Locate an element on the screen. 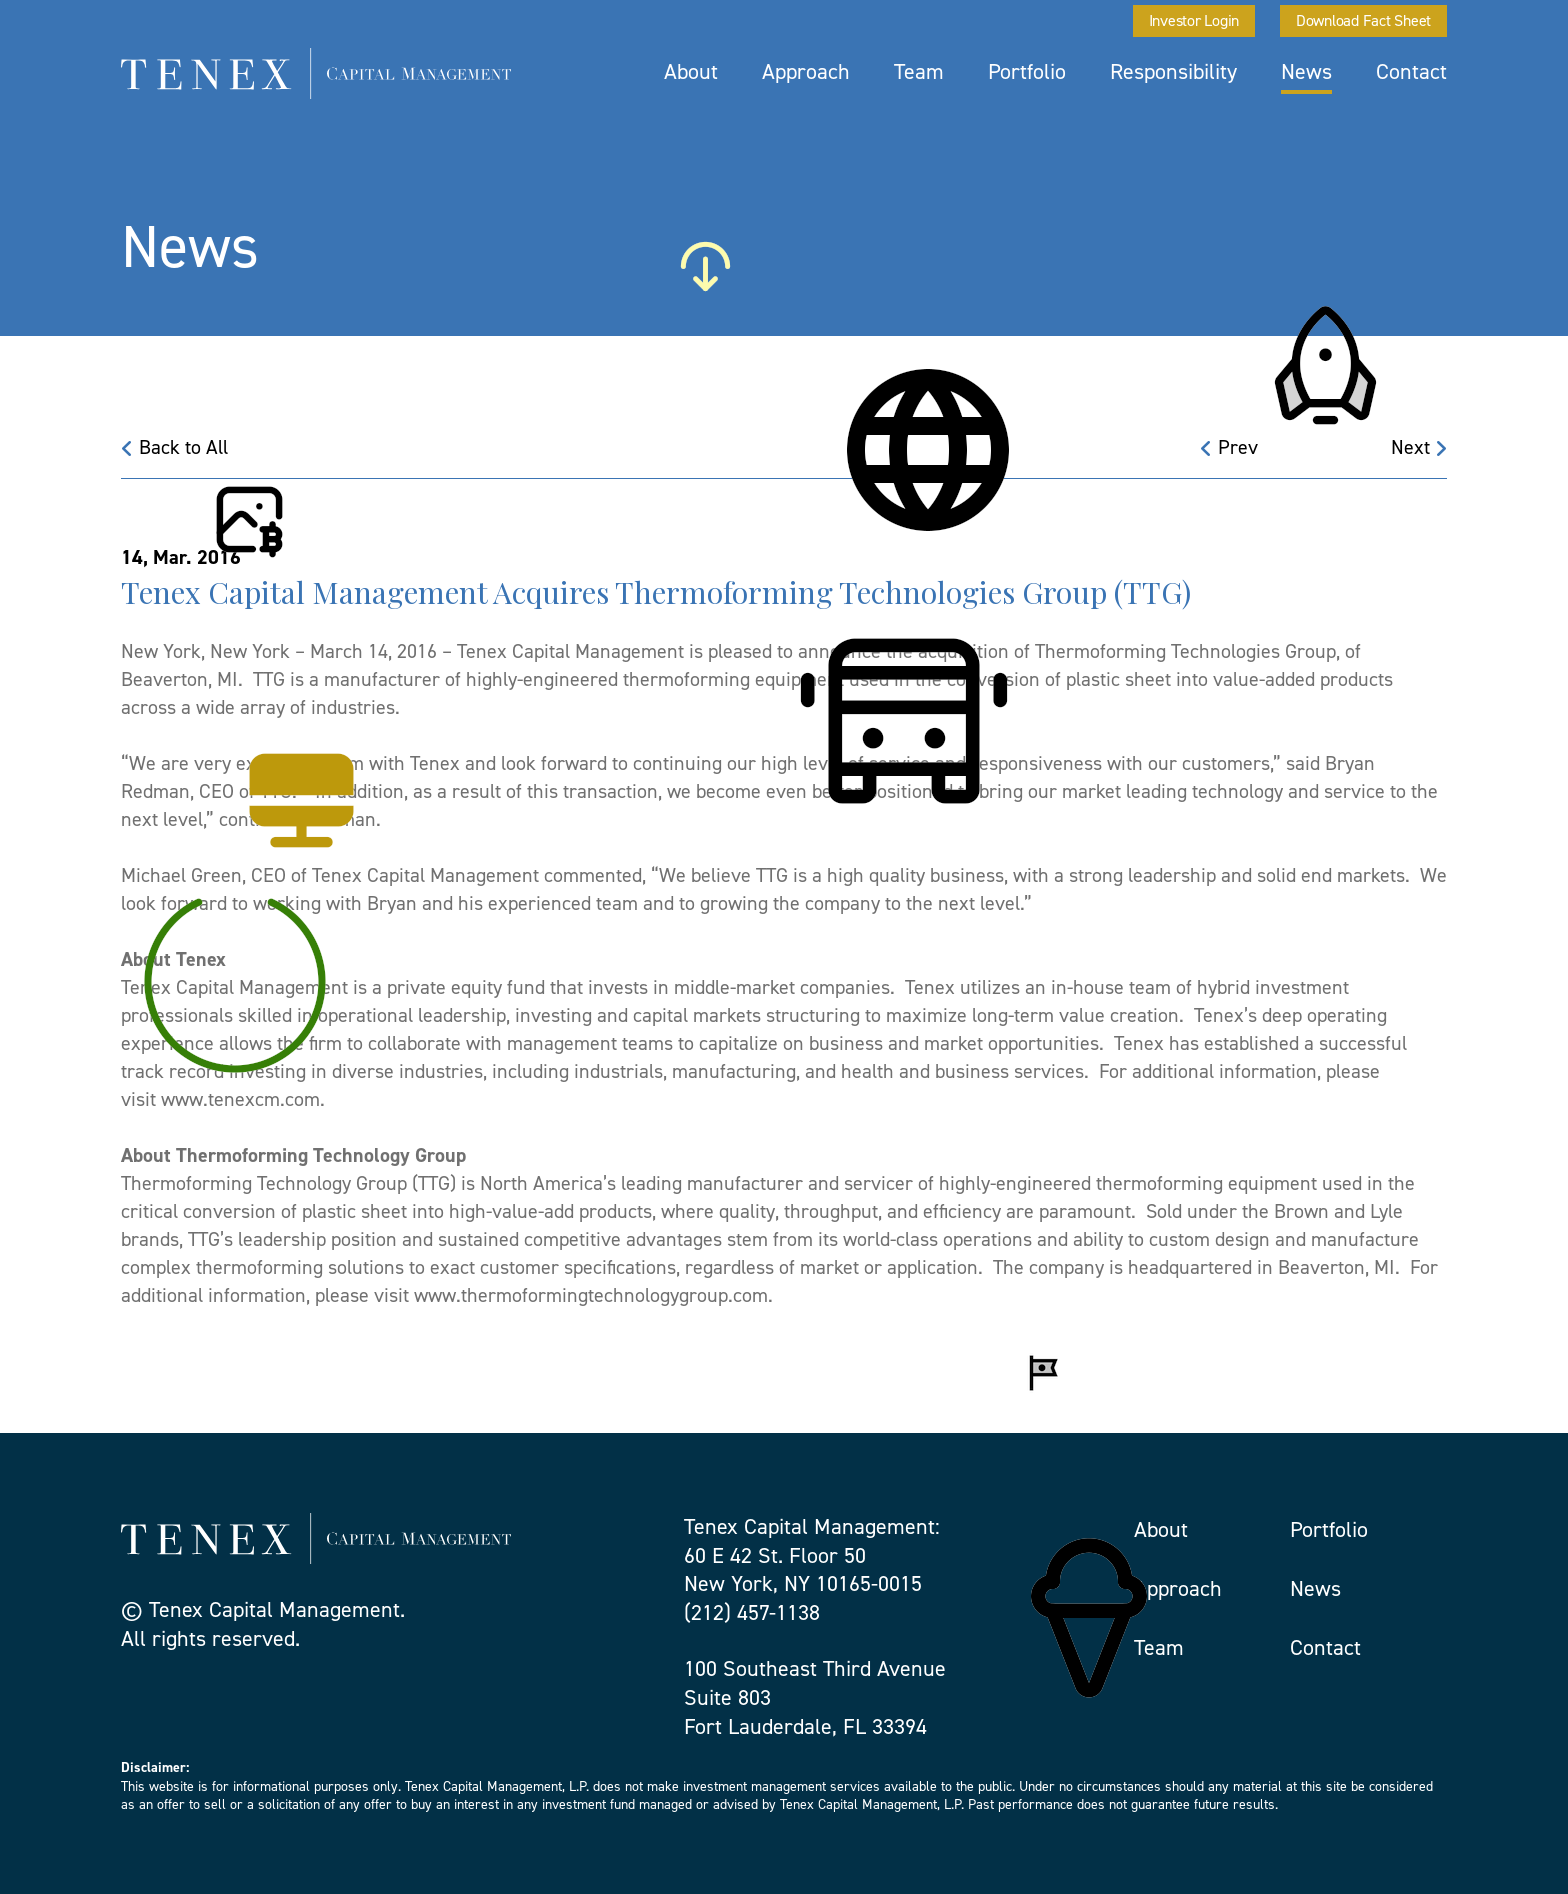 The height and width of the screenshot is (1894, 1568). attach or upload a photo for bitcoin transaction is located at coordinates (249, 519).